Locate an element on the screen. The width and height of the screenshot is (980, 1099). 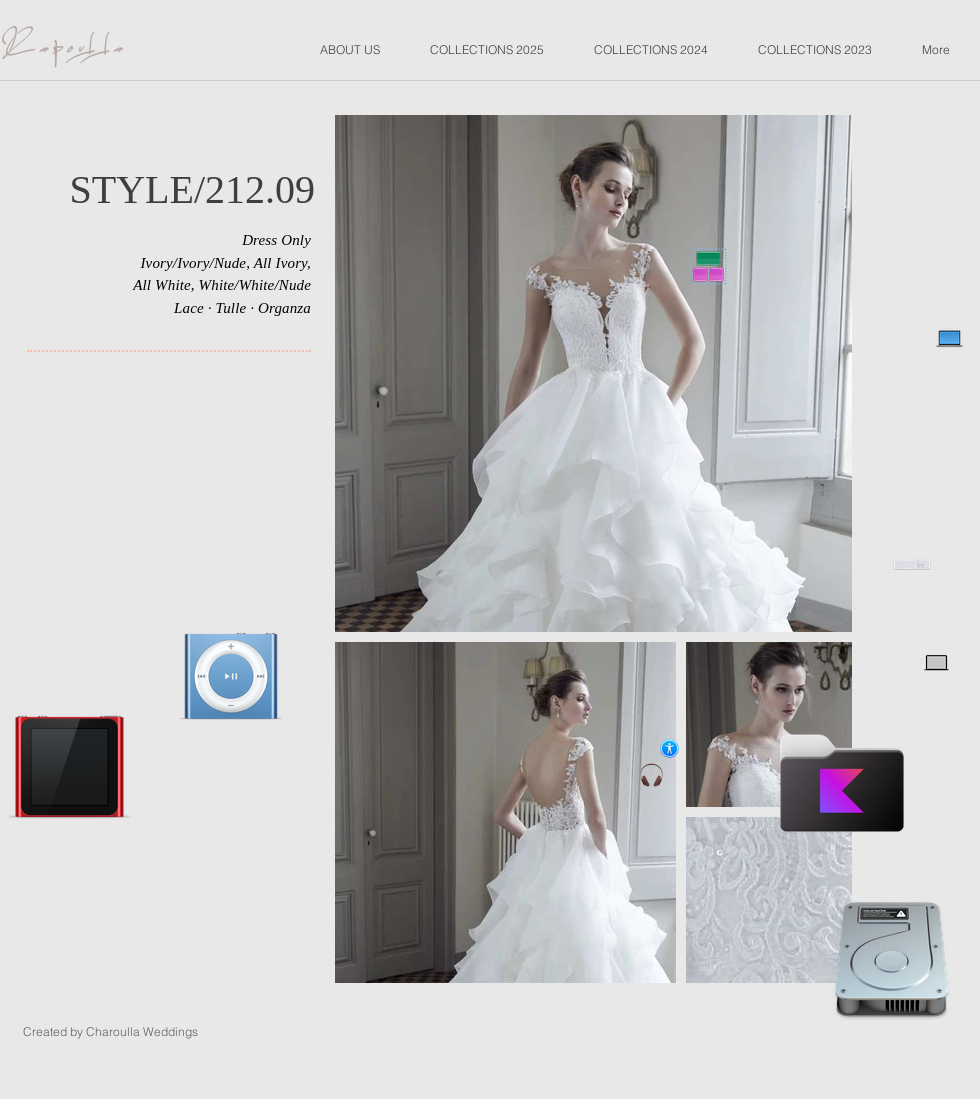
connect a bluetooth keyboard is located at coordinates (912, 564).